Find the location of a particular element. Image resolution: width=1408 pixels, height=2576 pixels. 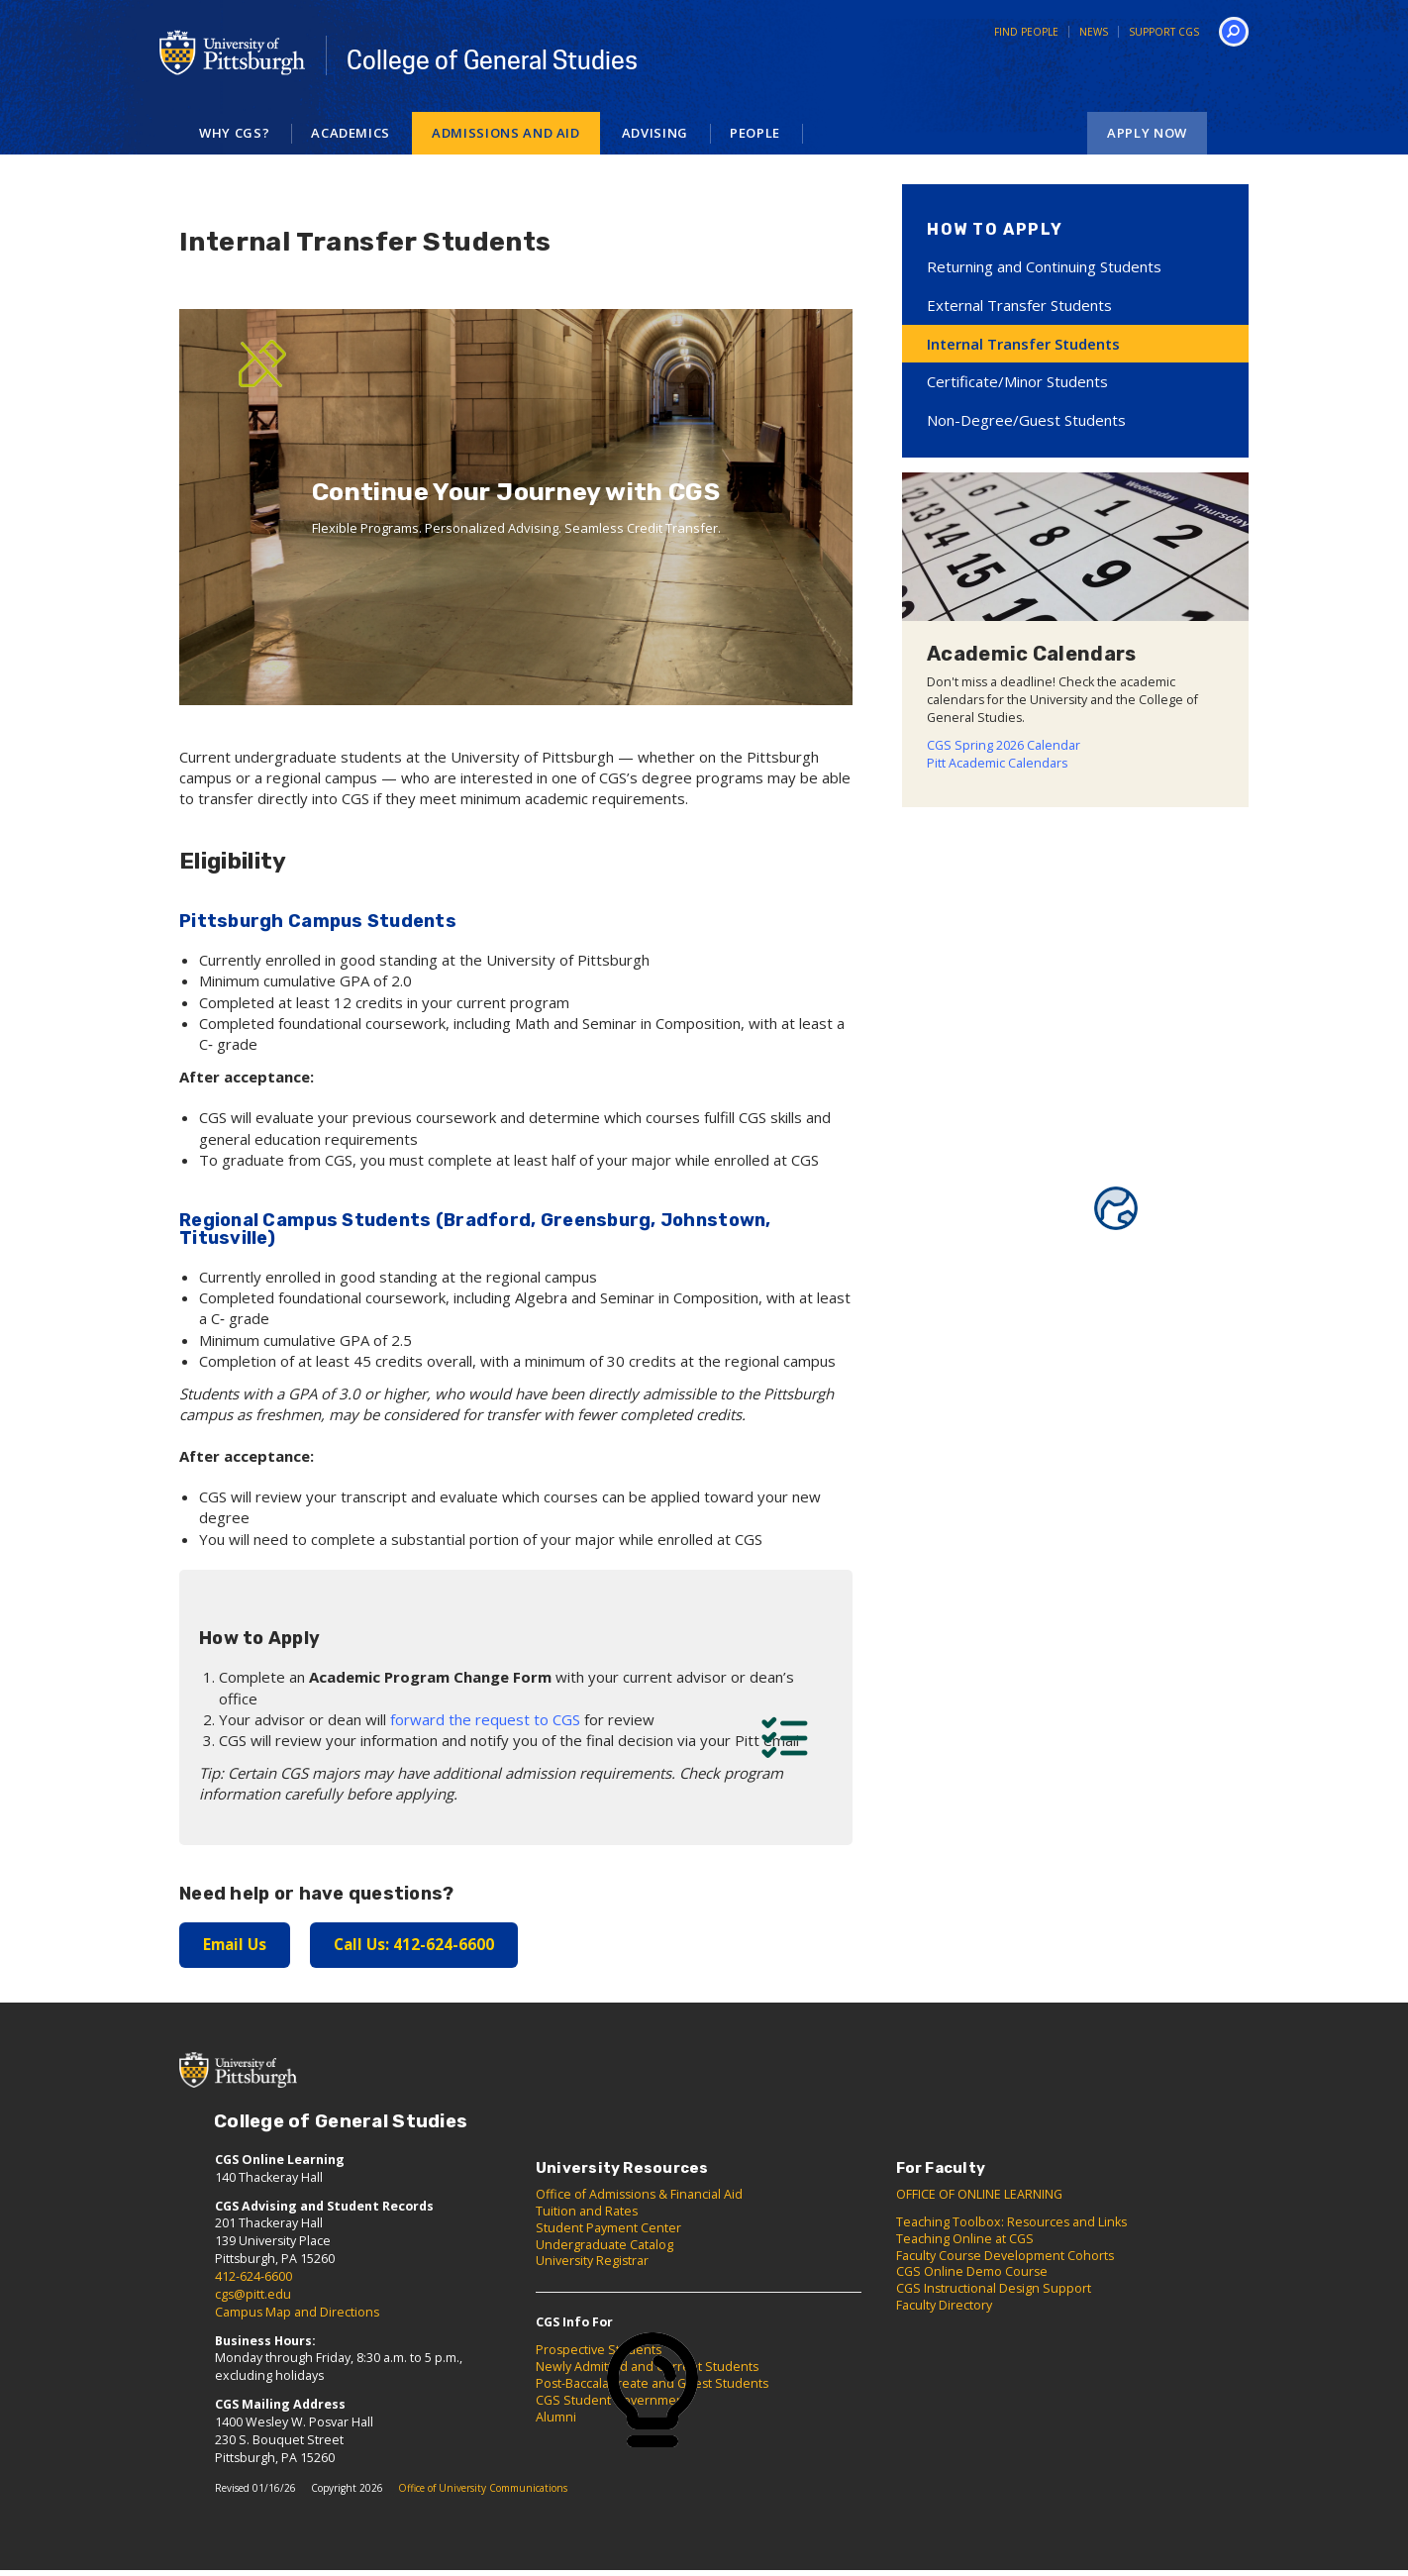

access tips or helpful suggestions is located at coordinates (653, 2390).